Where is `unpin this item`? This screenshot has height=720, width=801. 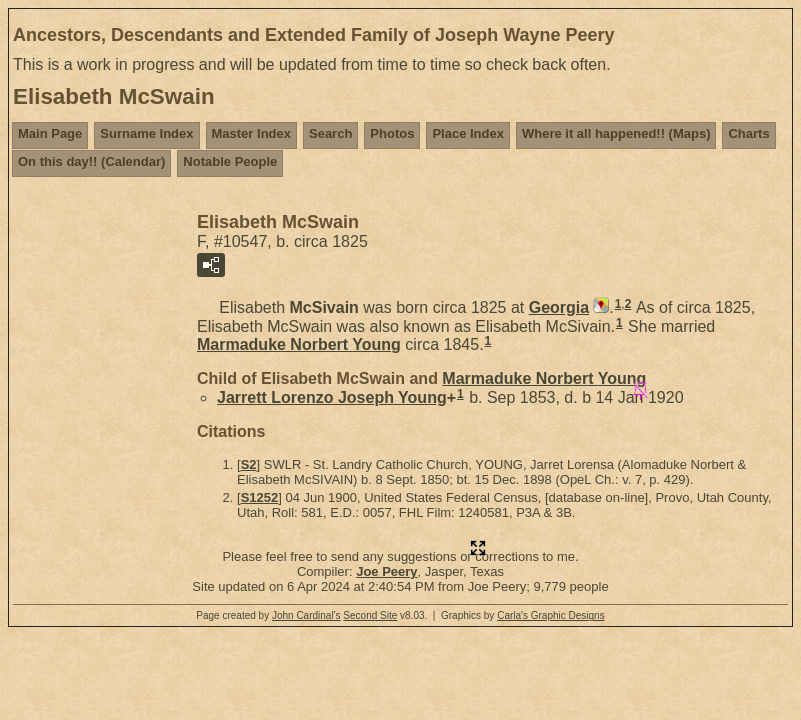 unpin this item is located at coordinates (640, 390).